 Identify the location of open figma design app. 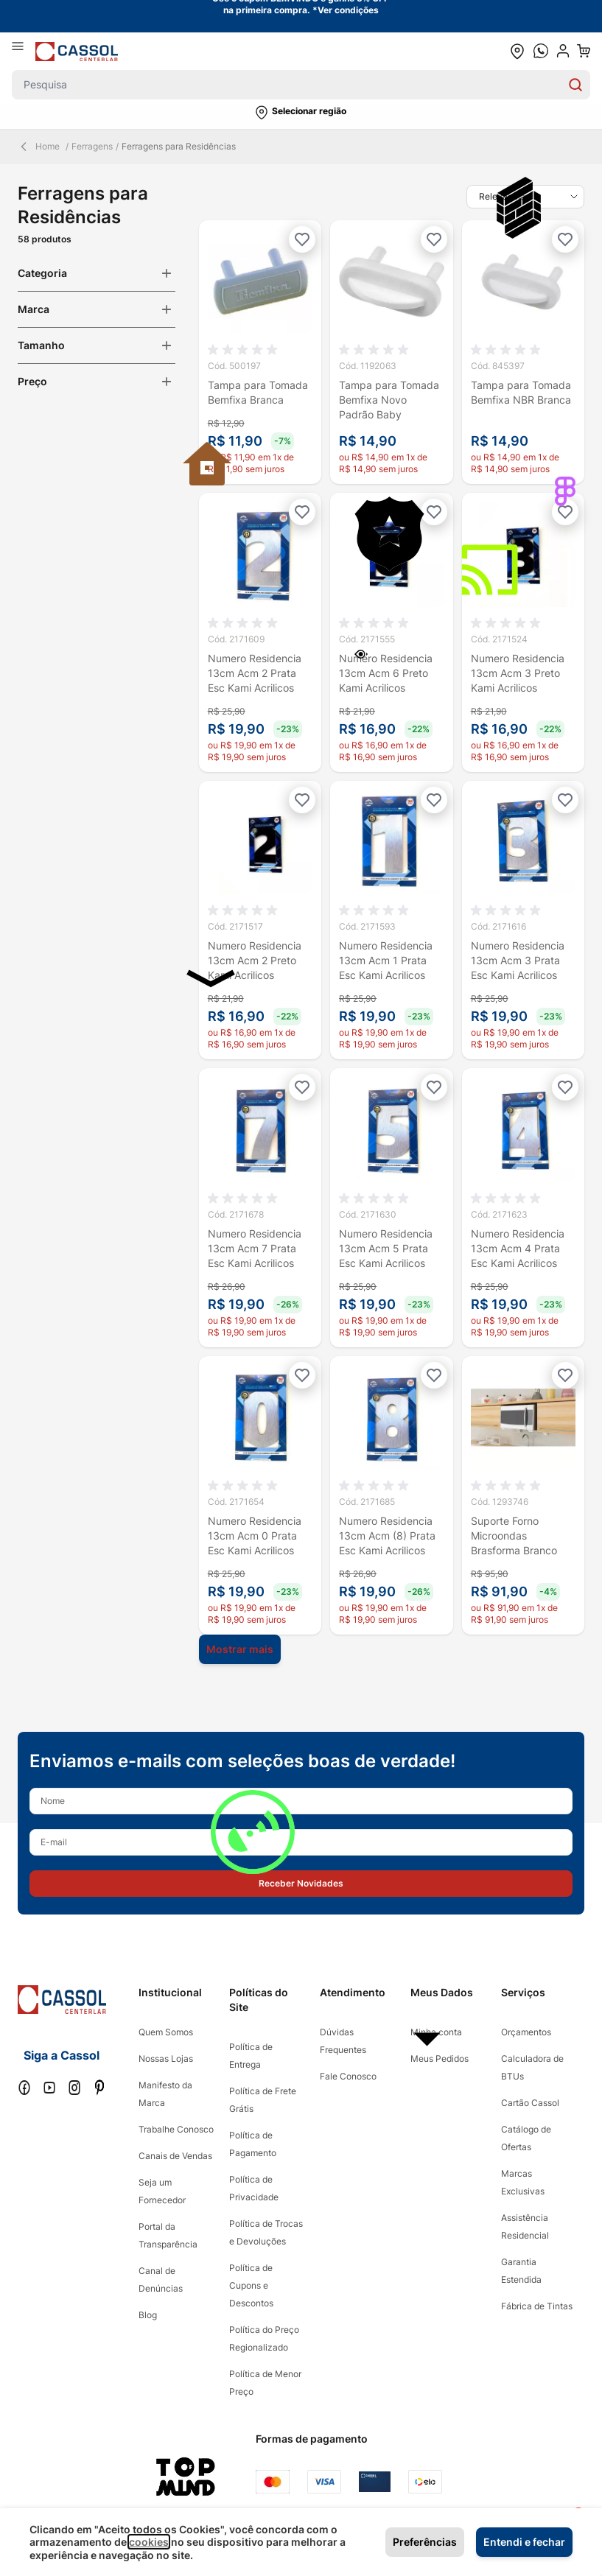
(565, 491).